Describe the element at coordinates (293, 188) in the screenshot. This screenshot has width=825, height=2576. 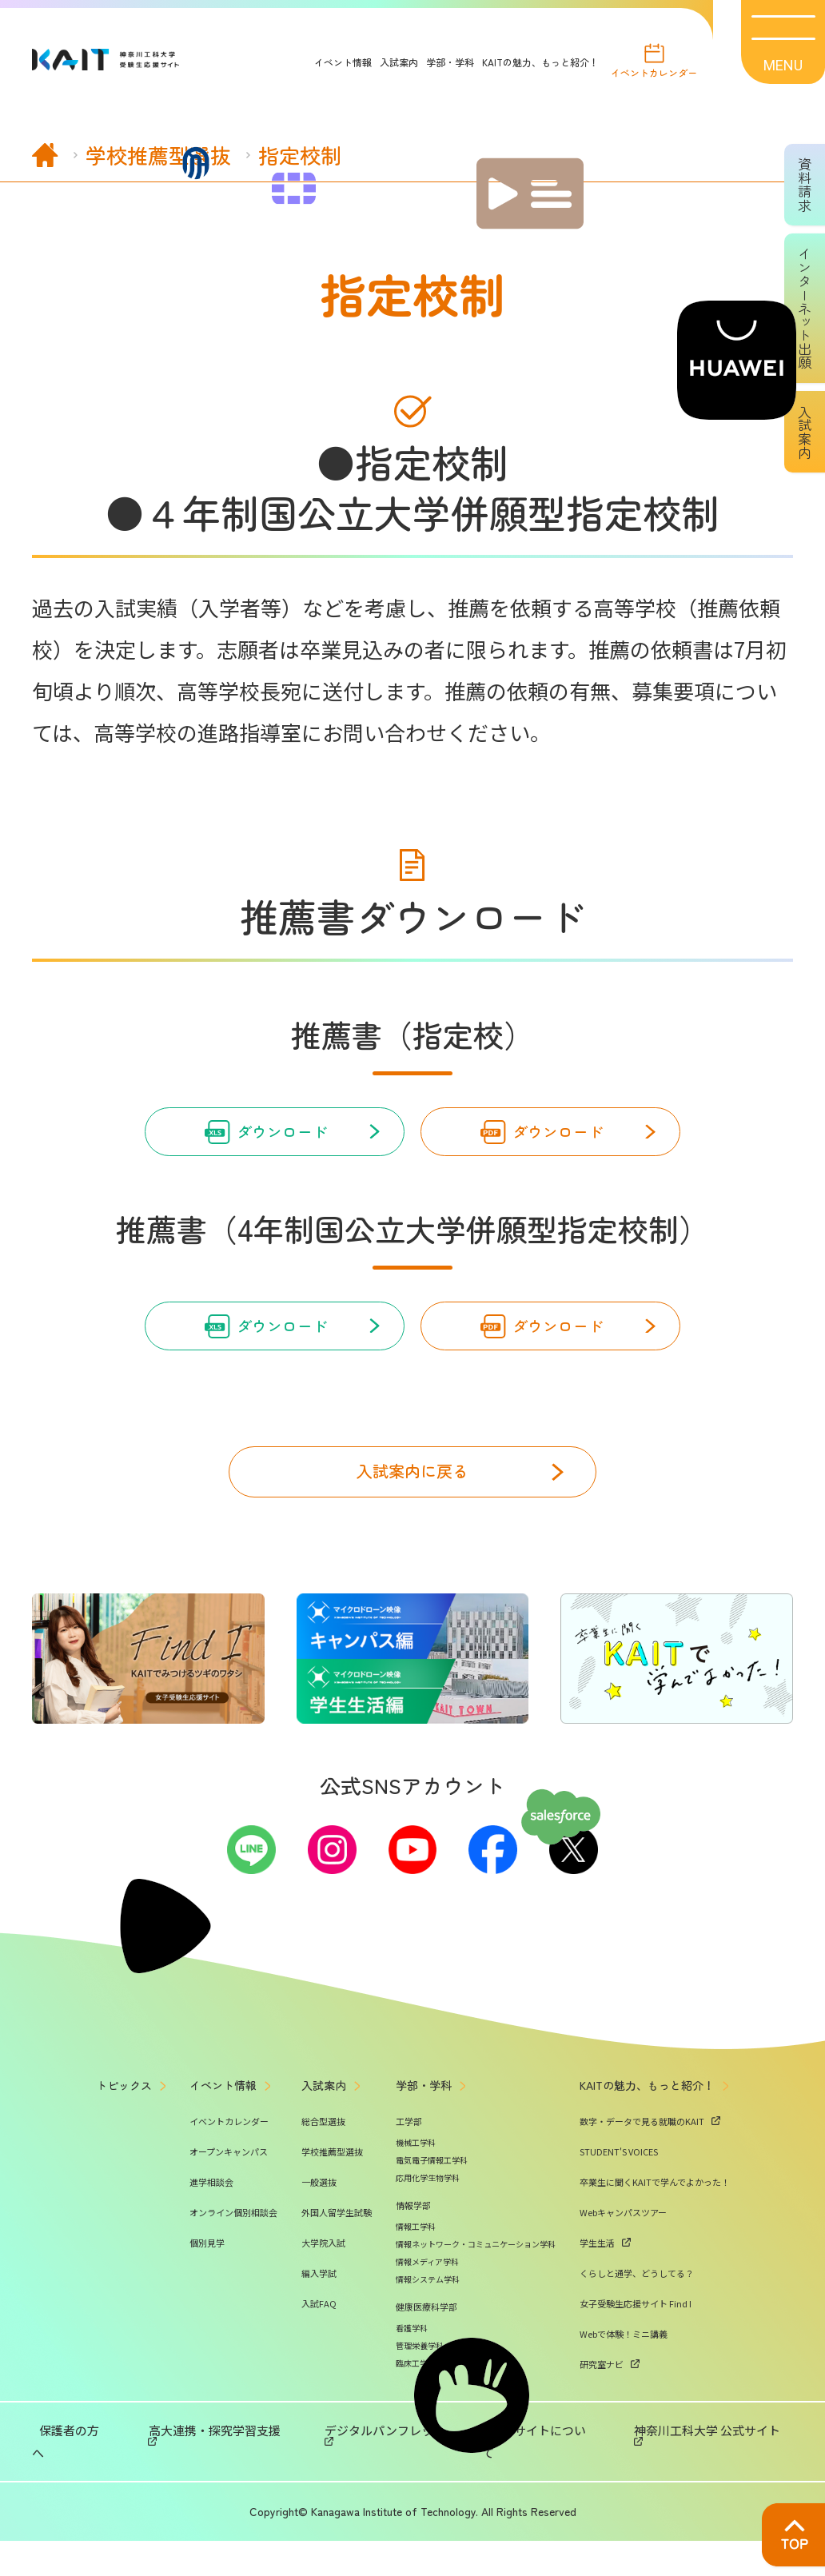
I see `fortinet brand logo` at that location.